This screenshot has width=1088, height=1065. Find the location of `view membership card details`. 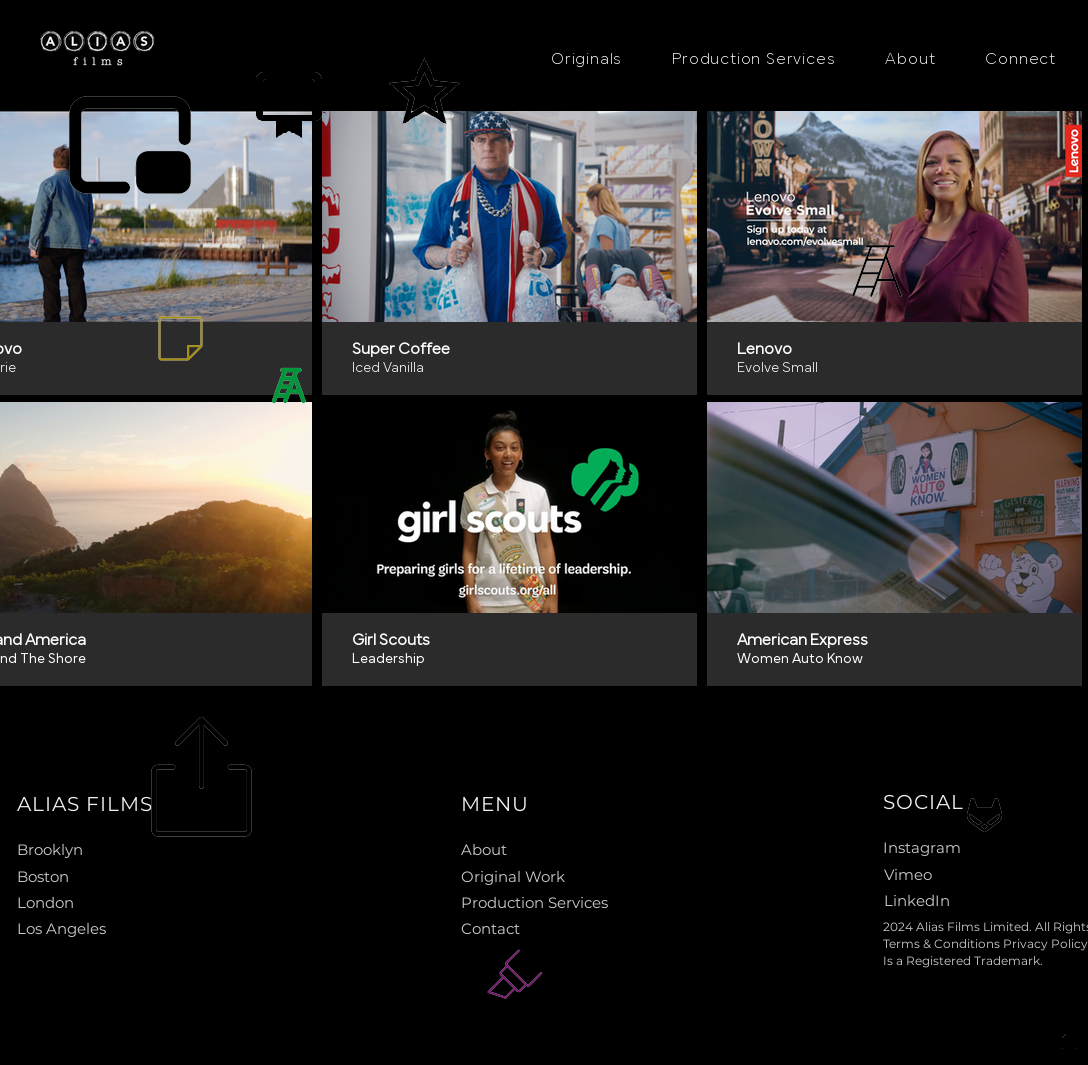

view membership card details is located at coordinates (289, 105).